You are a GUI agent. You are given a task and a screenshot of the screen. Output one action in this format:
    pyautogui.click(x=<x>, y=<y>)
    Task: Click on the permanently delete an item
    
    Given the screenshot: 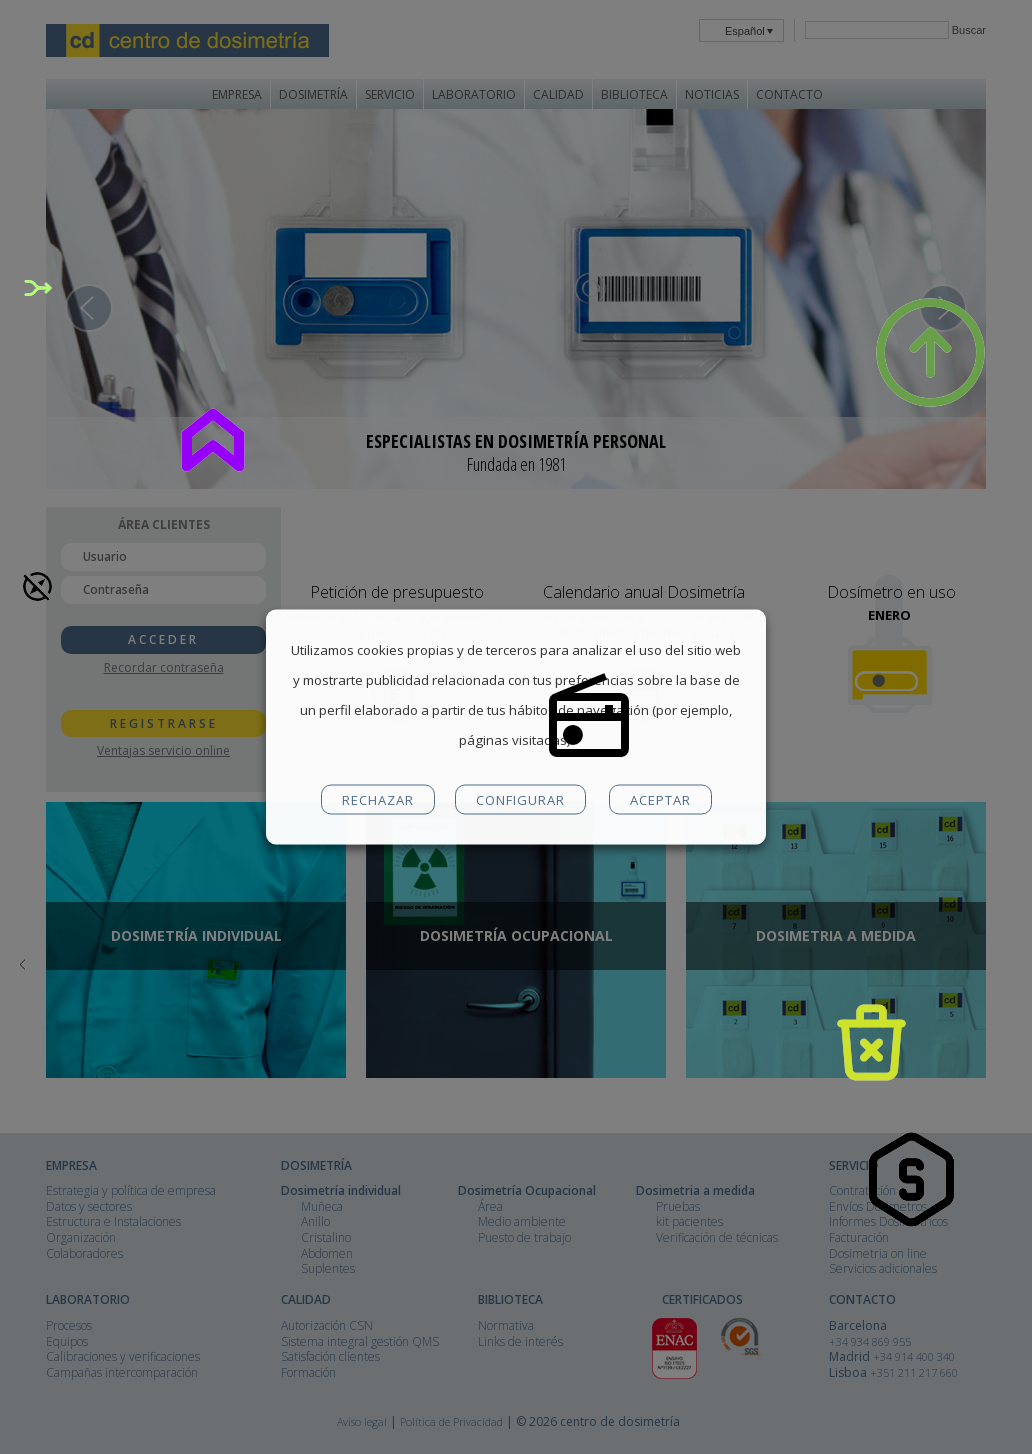 What is the action you would take?
    pyautogui.click(x=871, y=1042)
    